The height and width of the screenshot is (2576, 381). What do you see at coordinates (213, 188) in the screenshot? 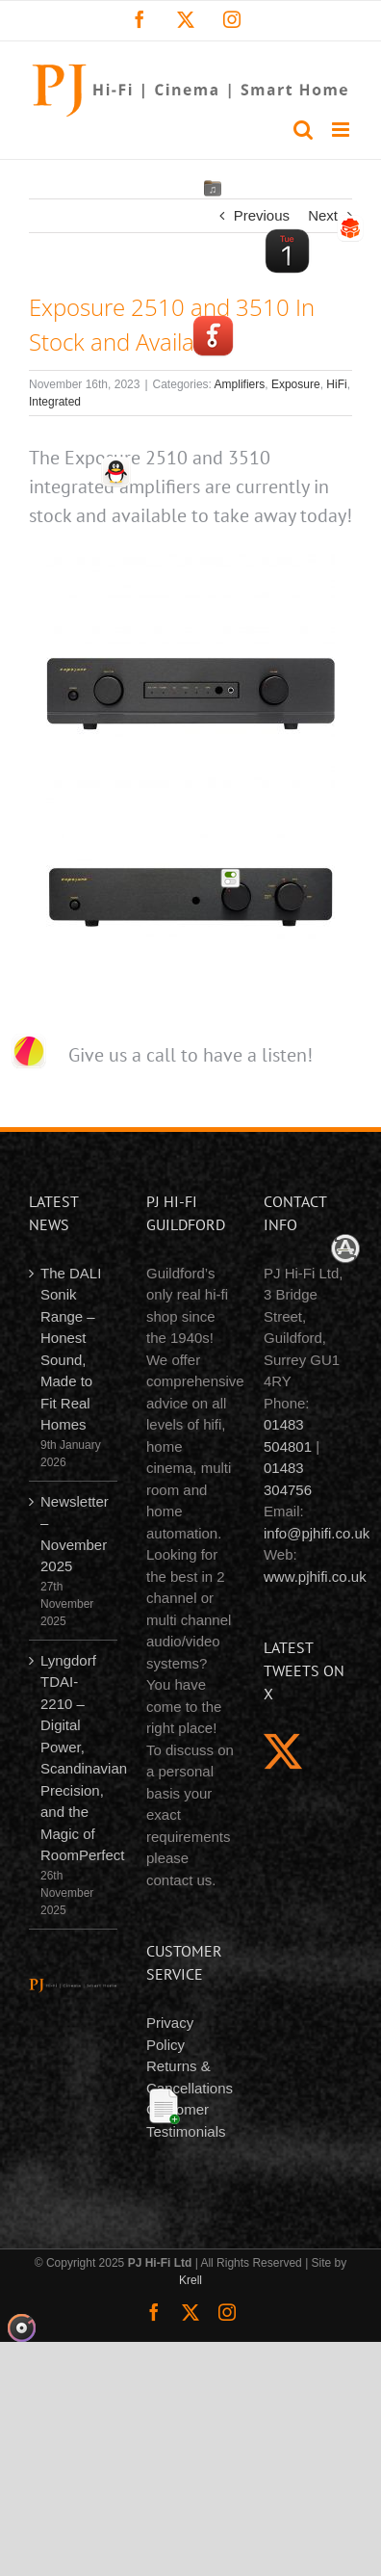
I see `open your music folder` at bounding box center [213, 188].